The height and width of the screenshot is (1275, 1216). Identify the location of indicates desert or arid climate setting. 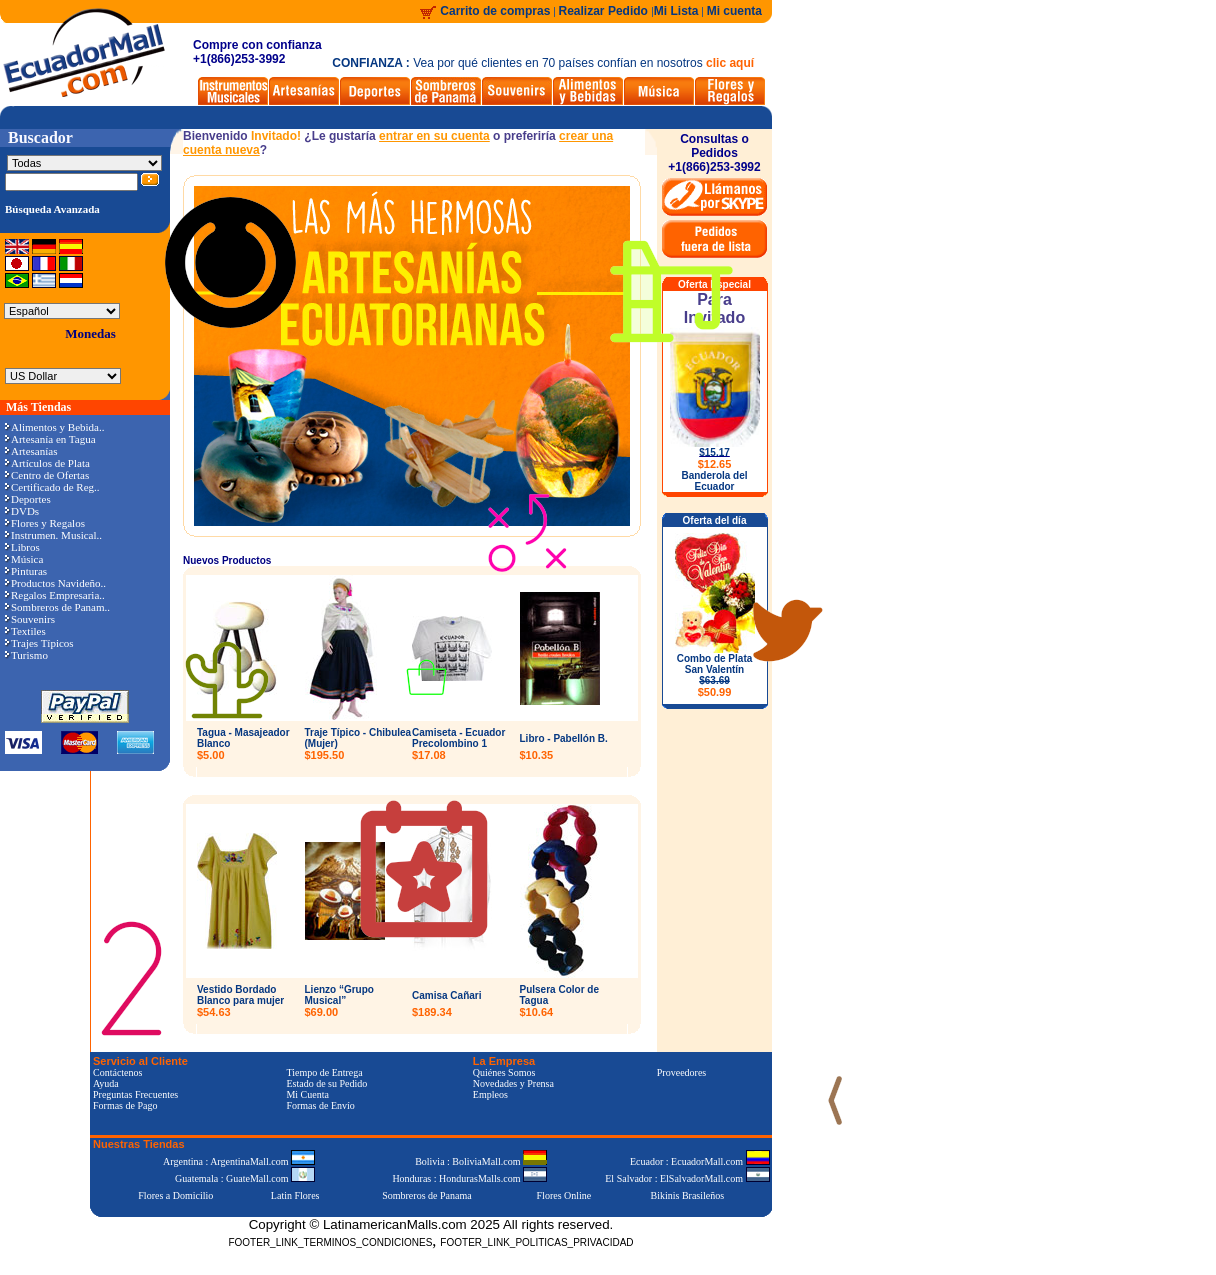
(227, 683).